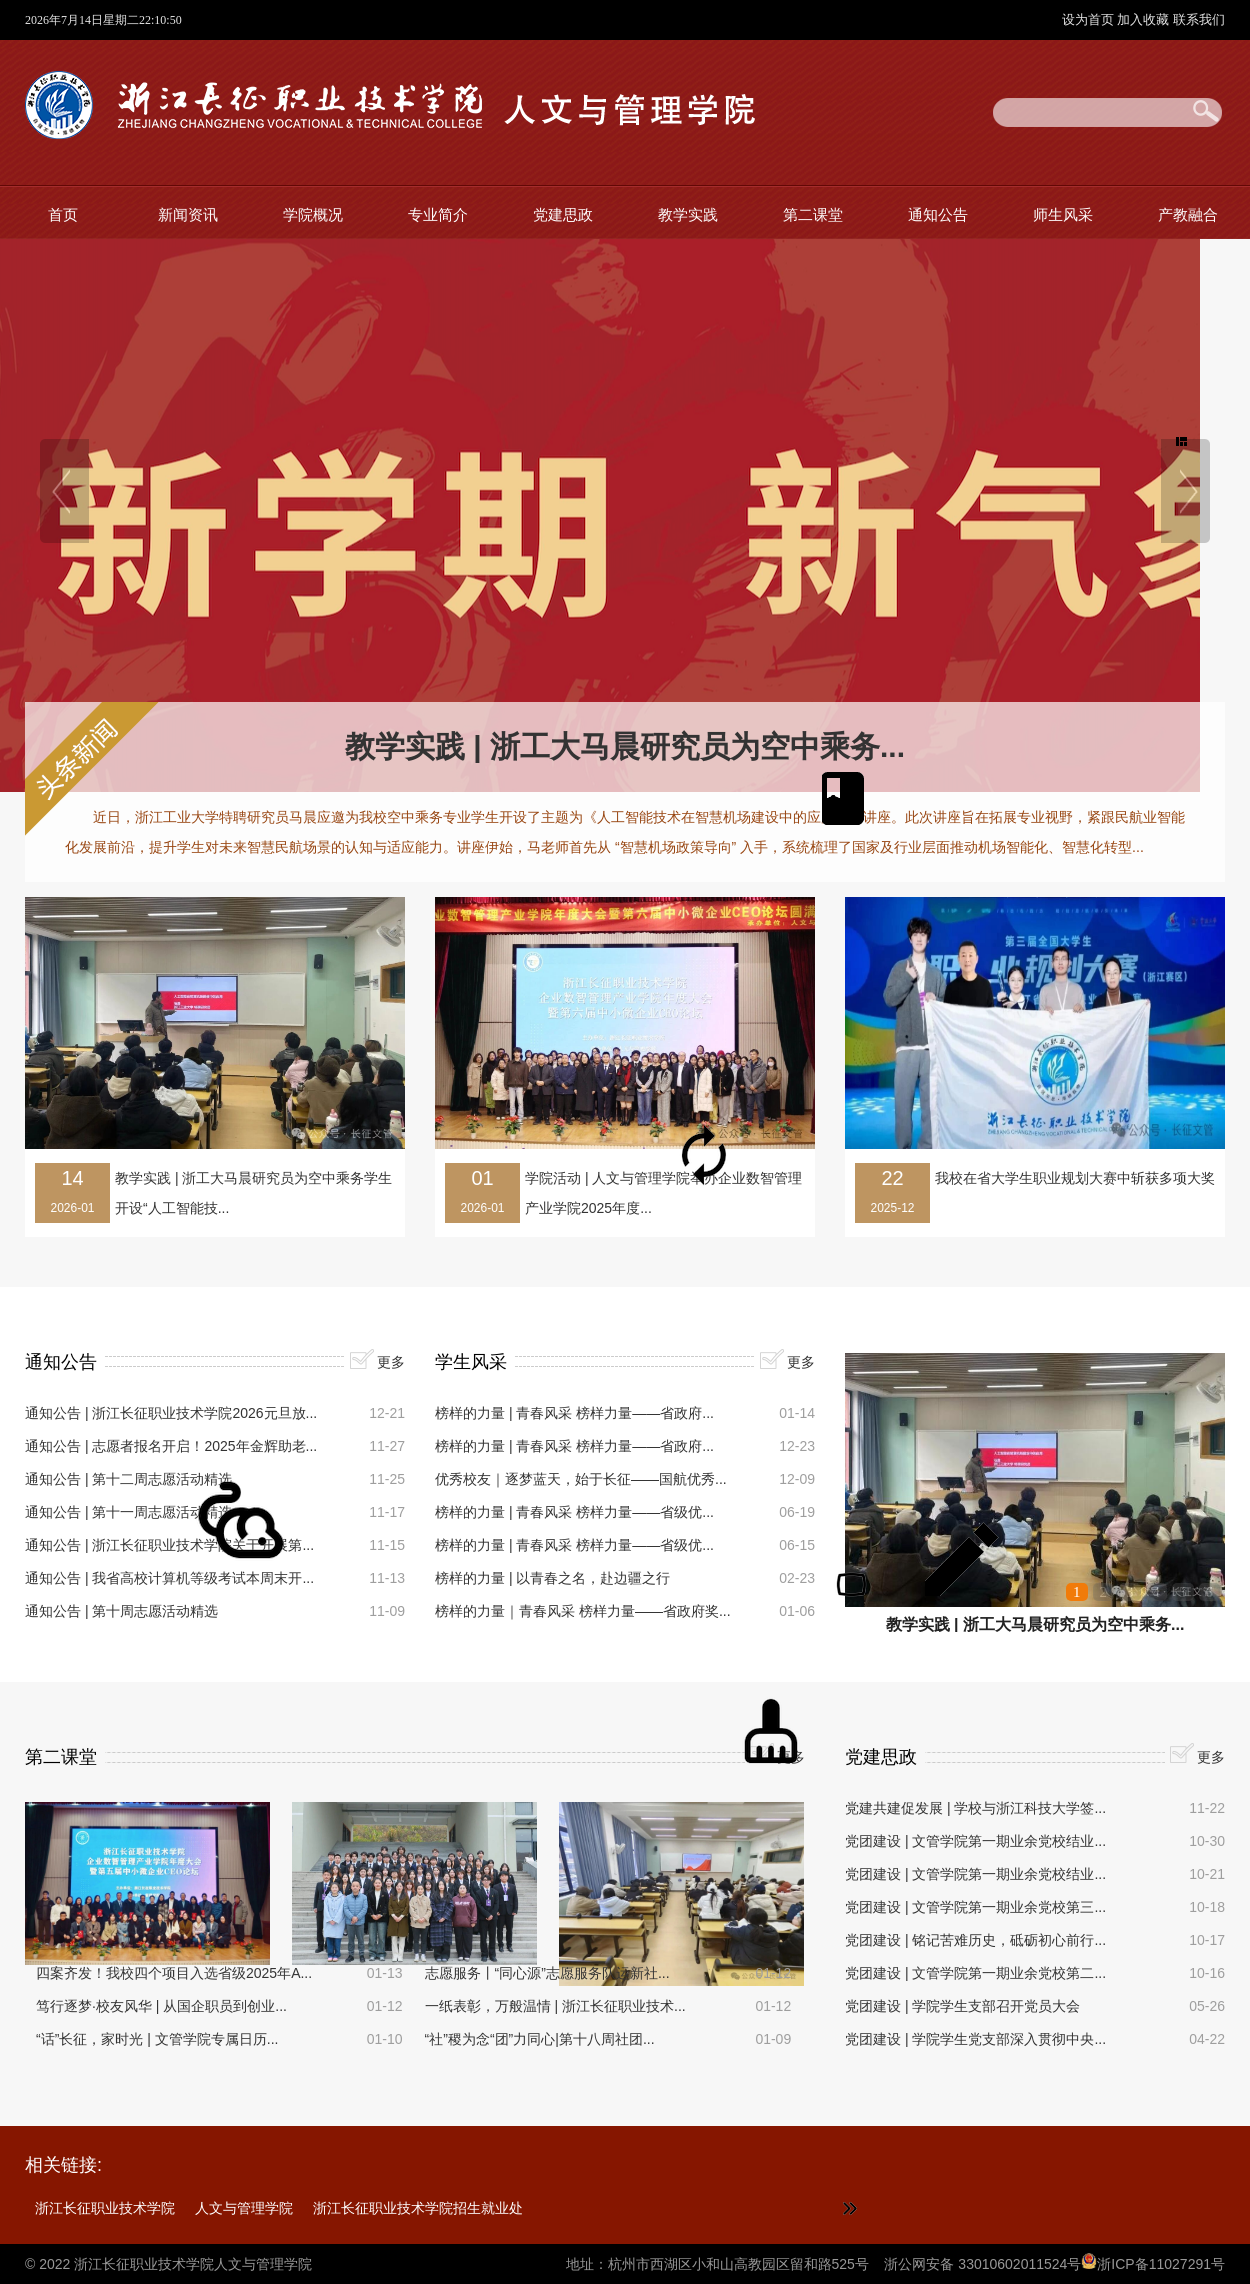 The image size is (1250, 2284). I want to click on access cleaning or housekeeping services, so click(771, 1731).